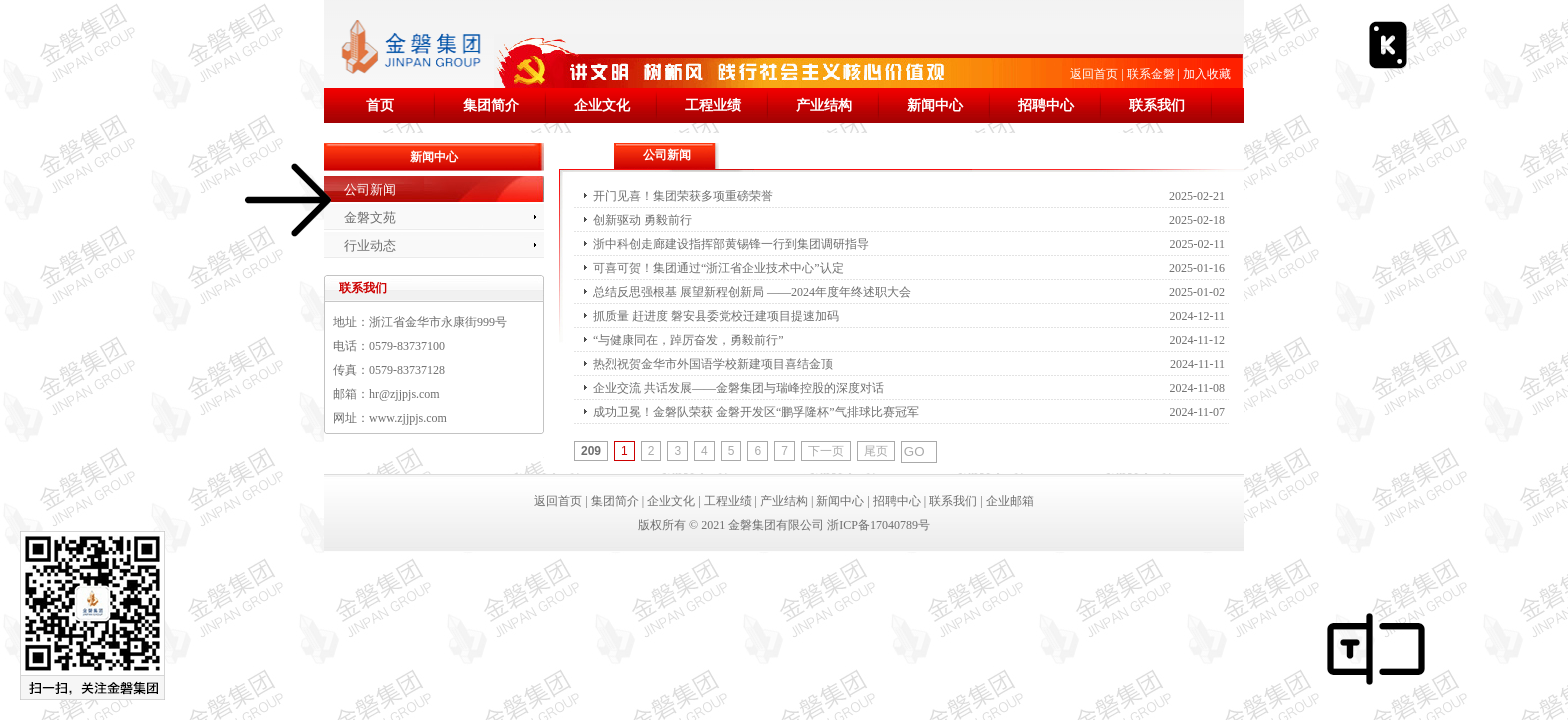 This screenshot has width=1568, height=720. Describe the element at coordinates (1388, 45) in the screenshot. I see `king playing card in a card game app` at that location.